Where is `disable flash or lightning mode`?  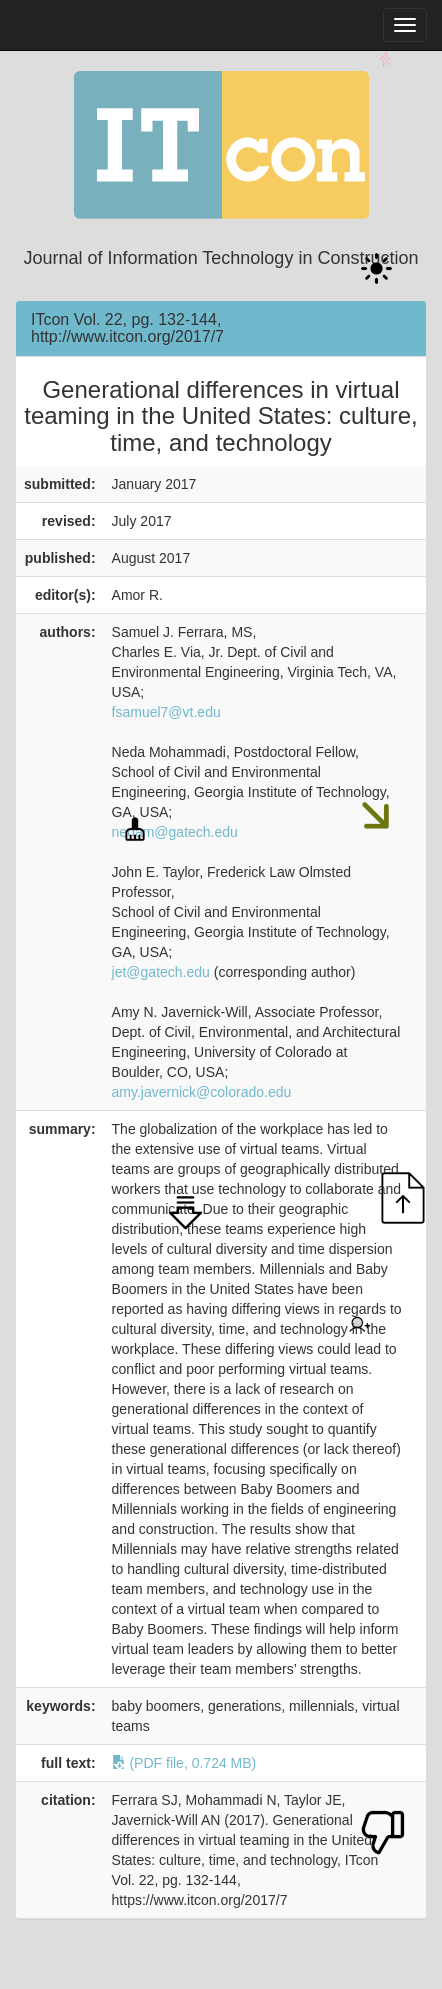
disable flash or lightning mode is located at coordinates (385, 59).